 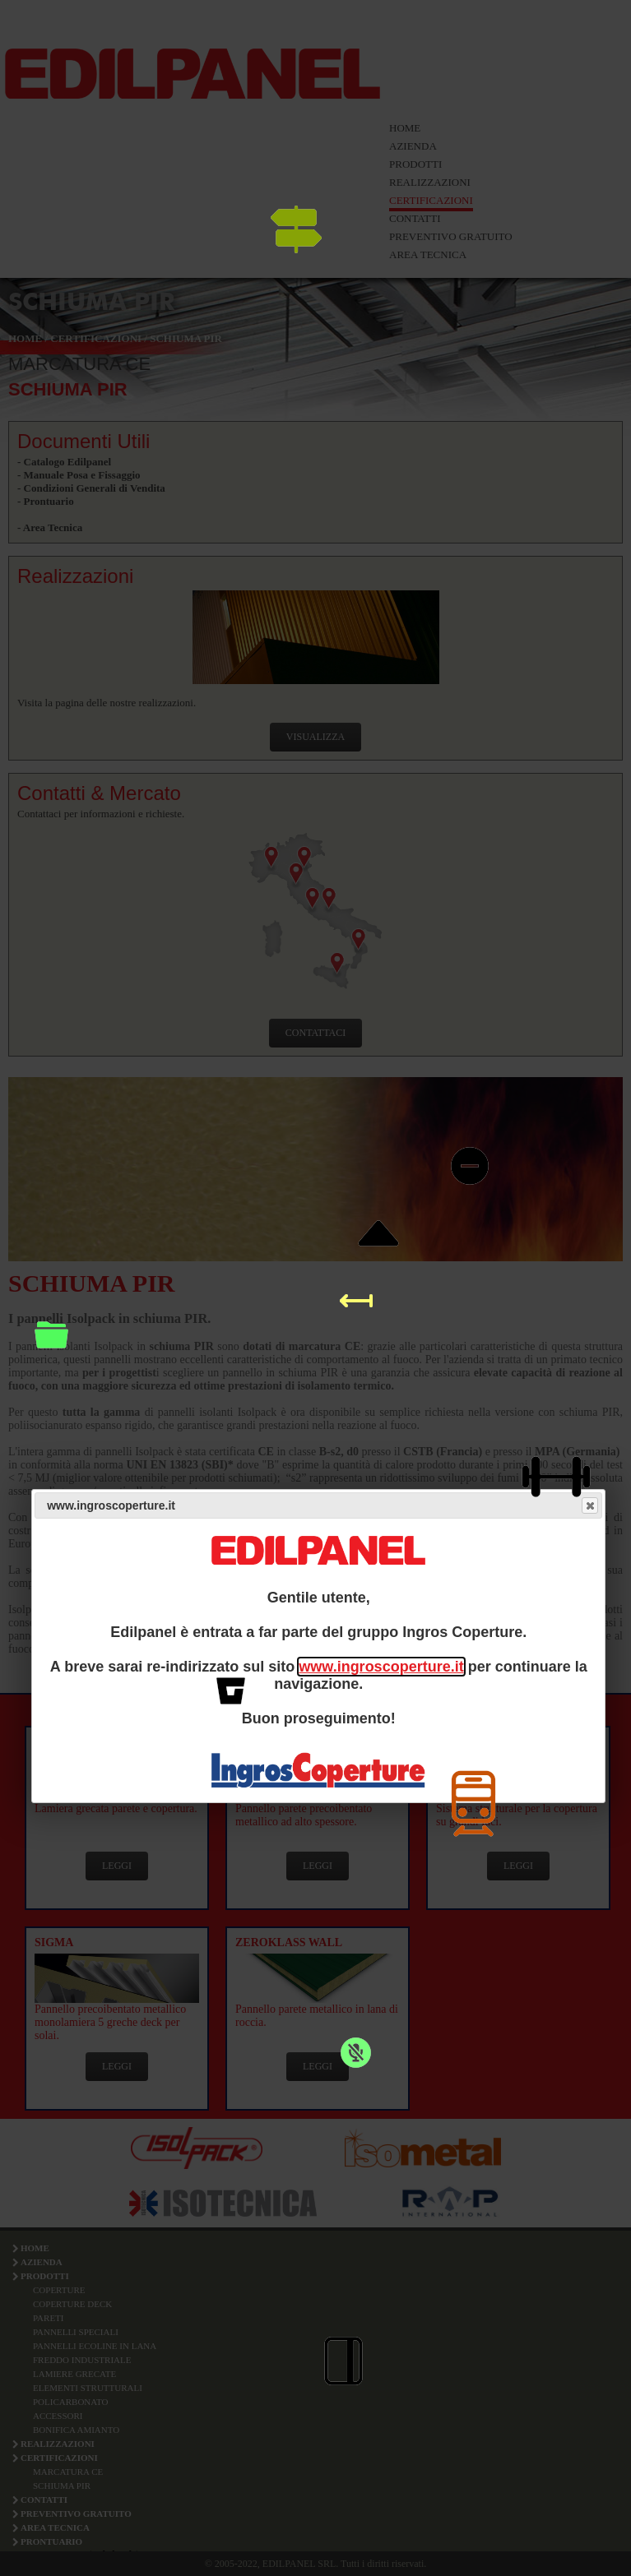 I want to click on access workout or fitness features, so click(x=556, y=1477).